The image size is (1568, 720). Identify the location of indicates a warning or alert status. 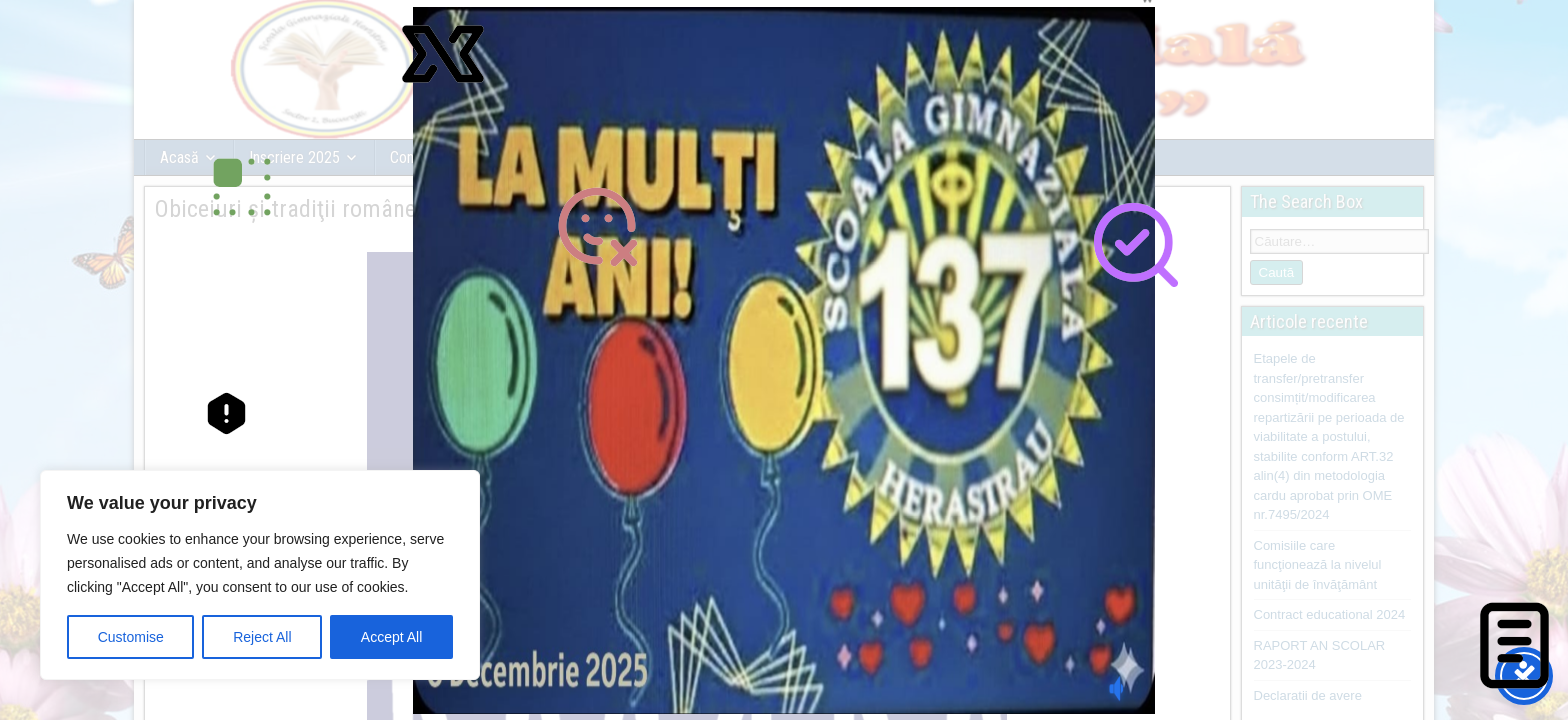
(226, 413).